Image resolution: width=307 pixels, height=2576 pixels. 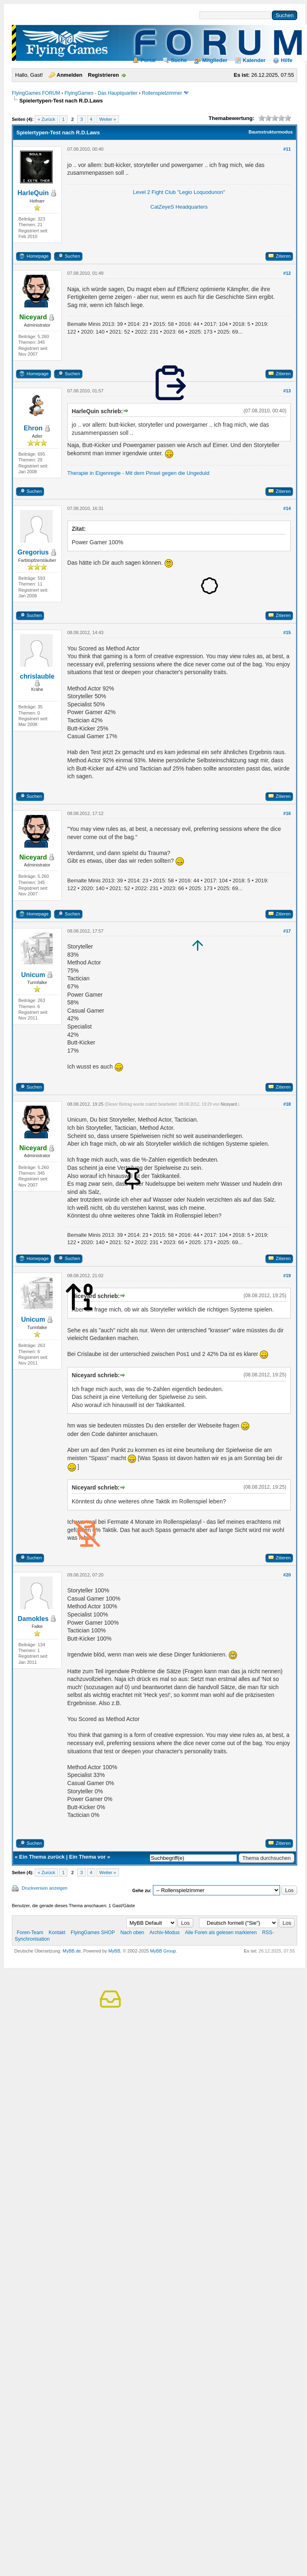 I want to click on sort in ascending numerical order, so click(x=81, y=1297).